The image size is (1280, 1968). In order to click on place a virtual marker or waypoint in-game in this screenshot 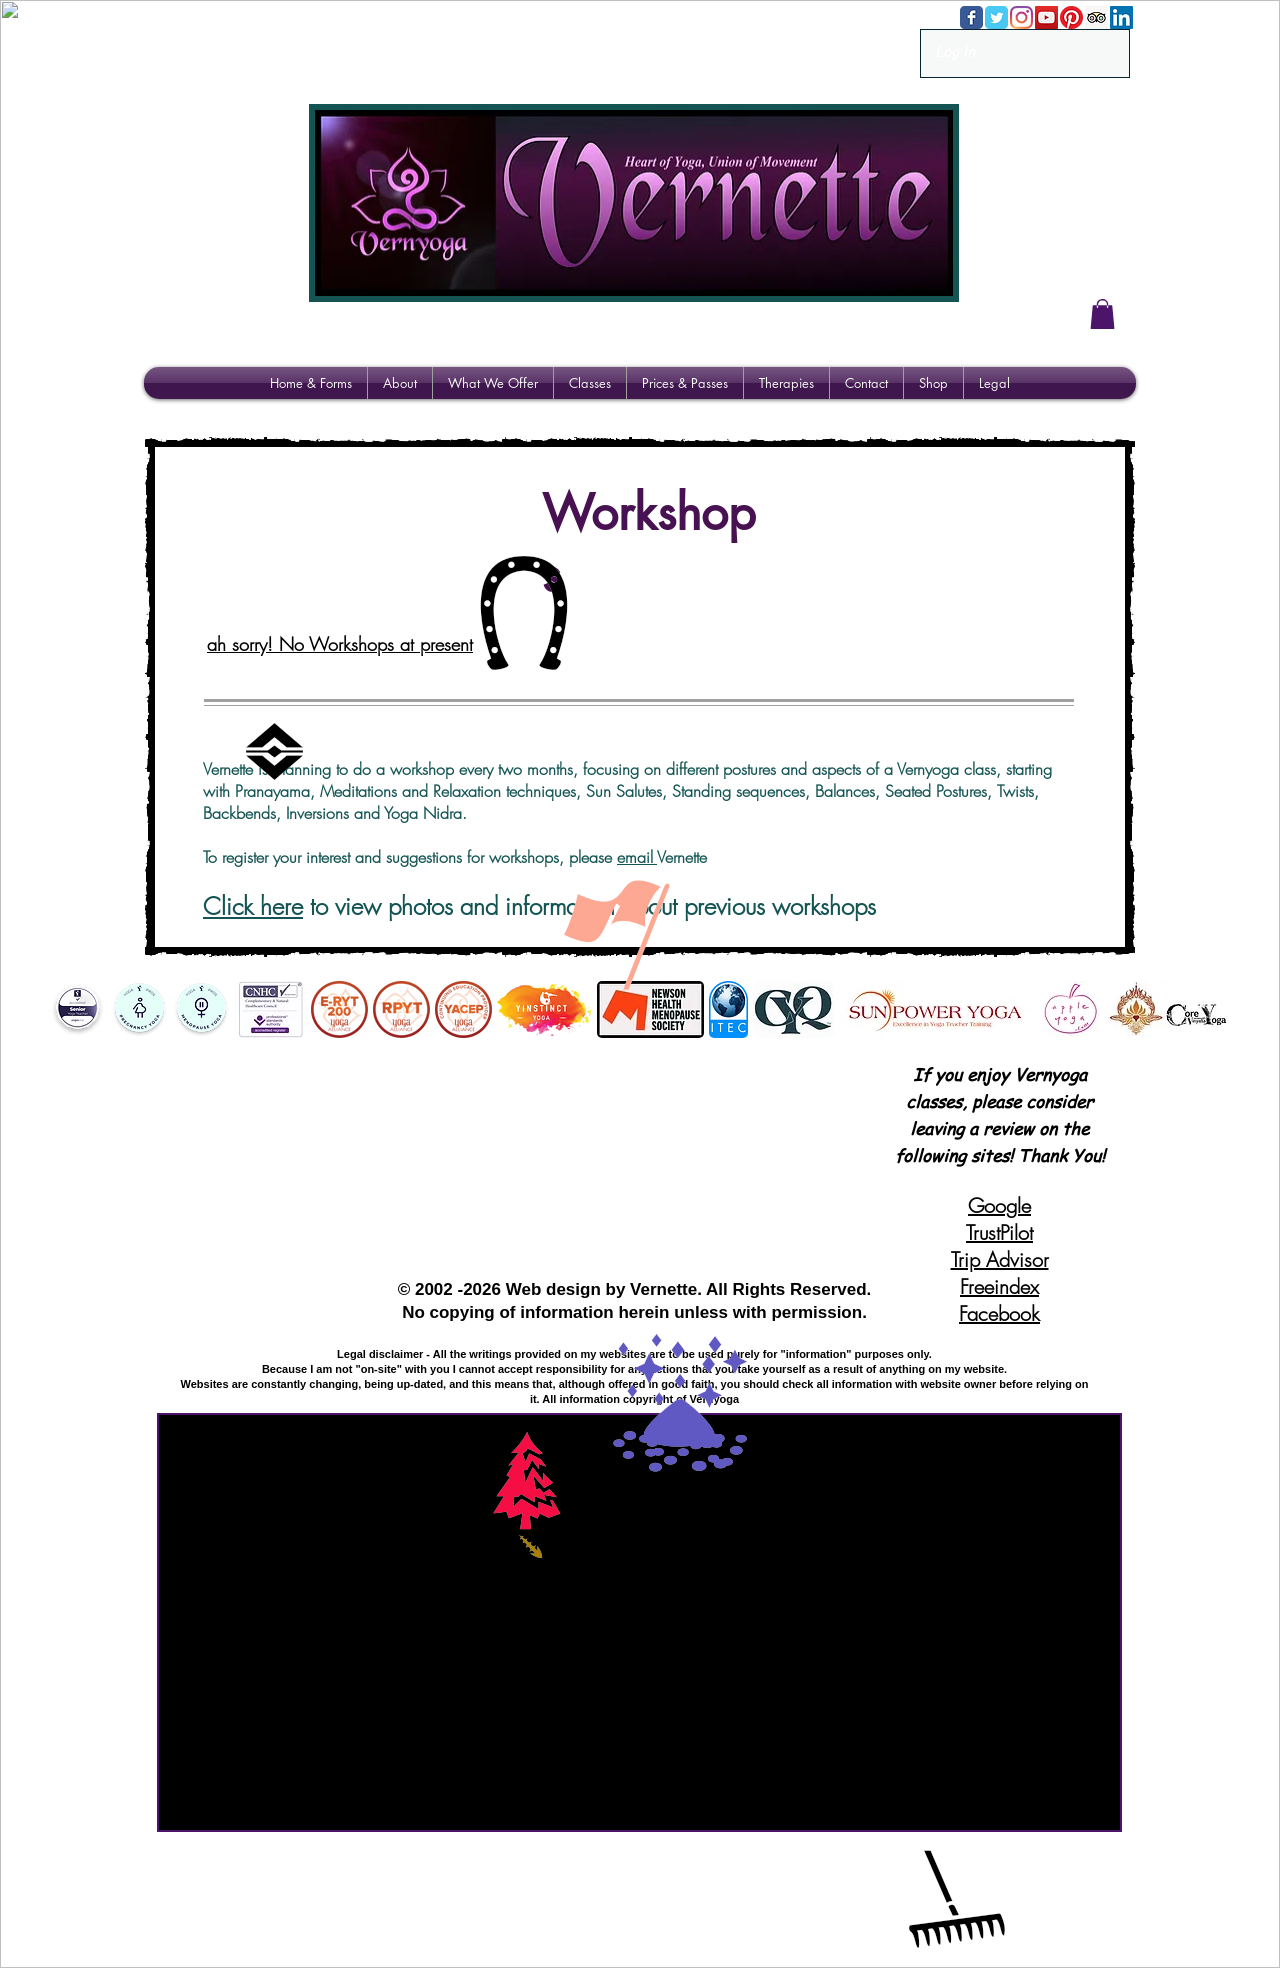, I will do `click(274, 751)`.